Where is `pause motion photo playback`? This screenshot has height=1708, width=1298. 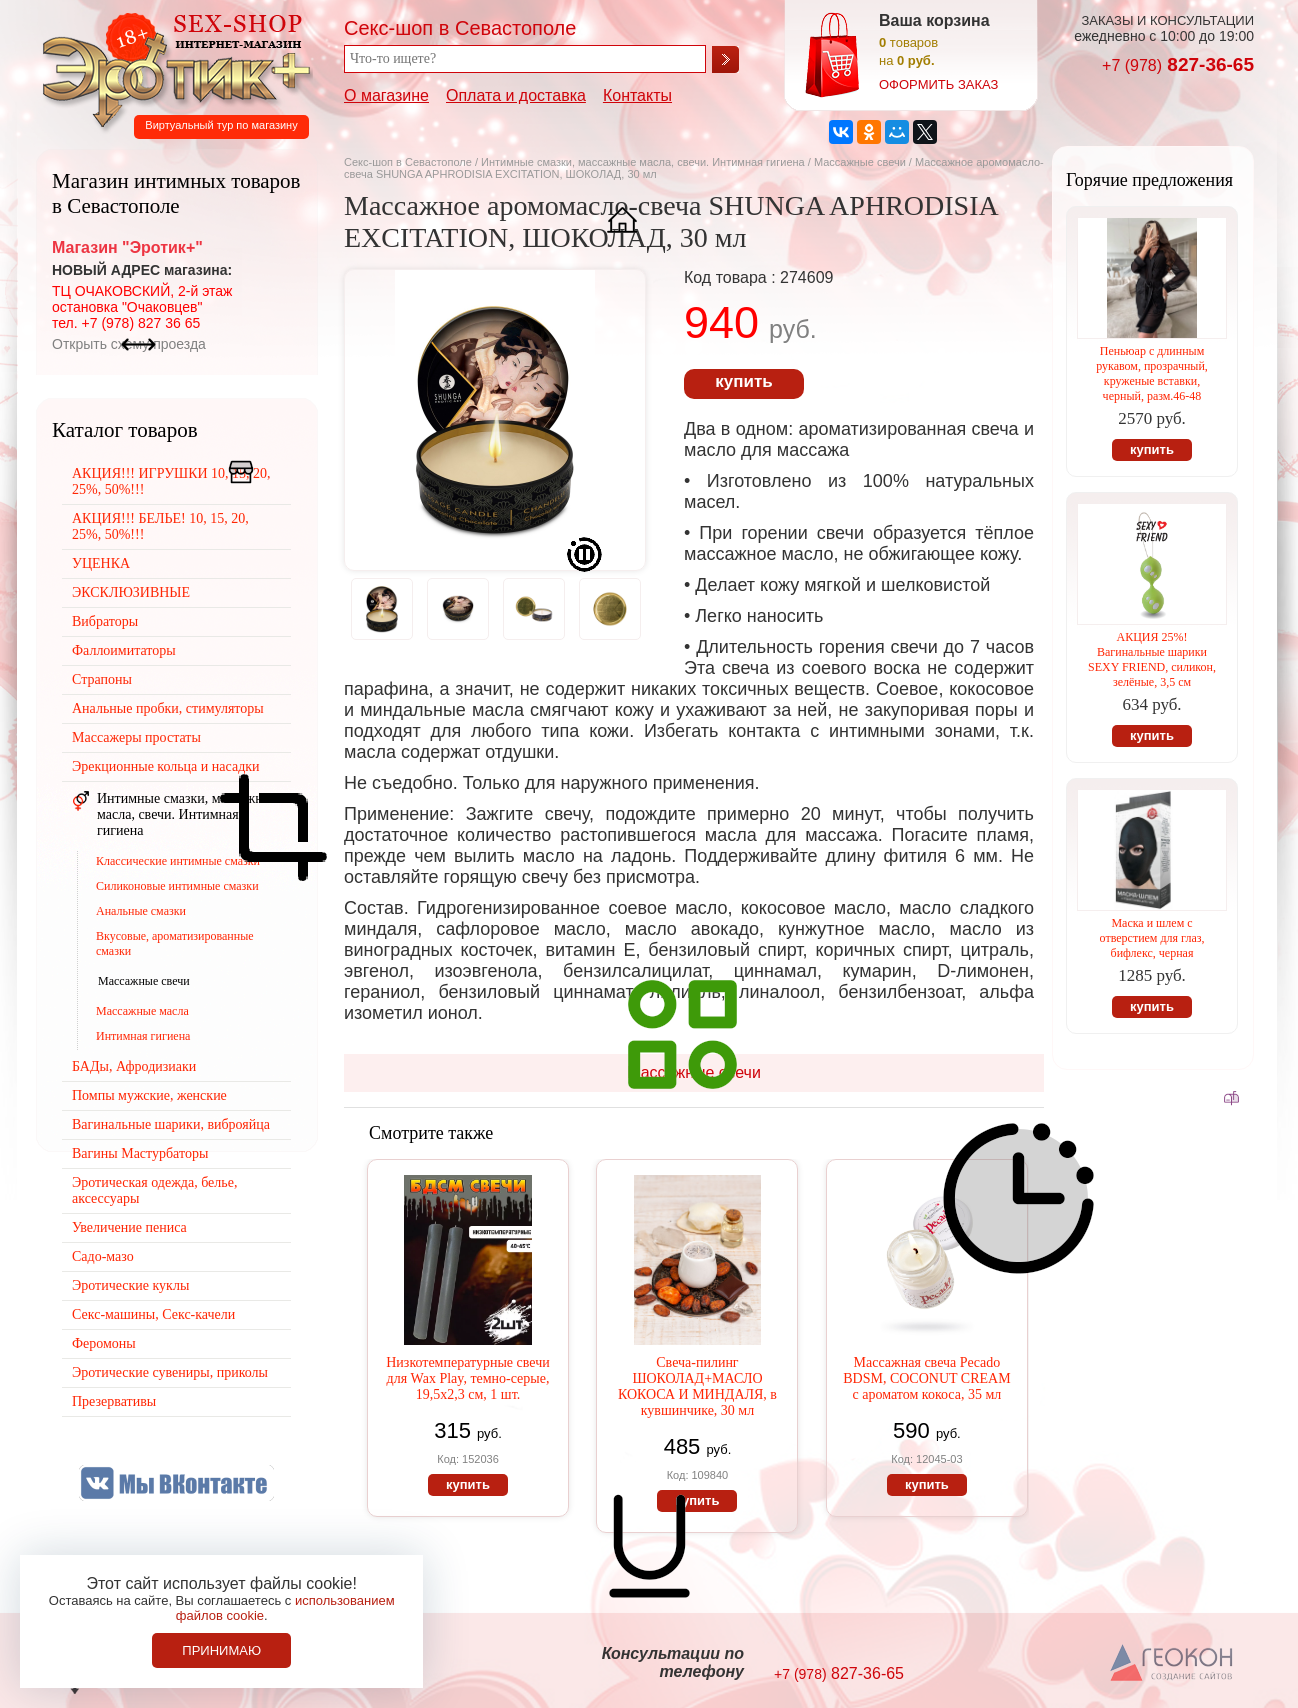
pause motion photo playback is located at coordinates (584, 554).